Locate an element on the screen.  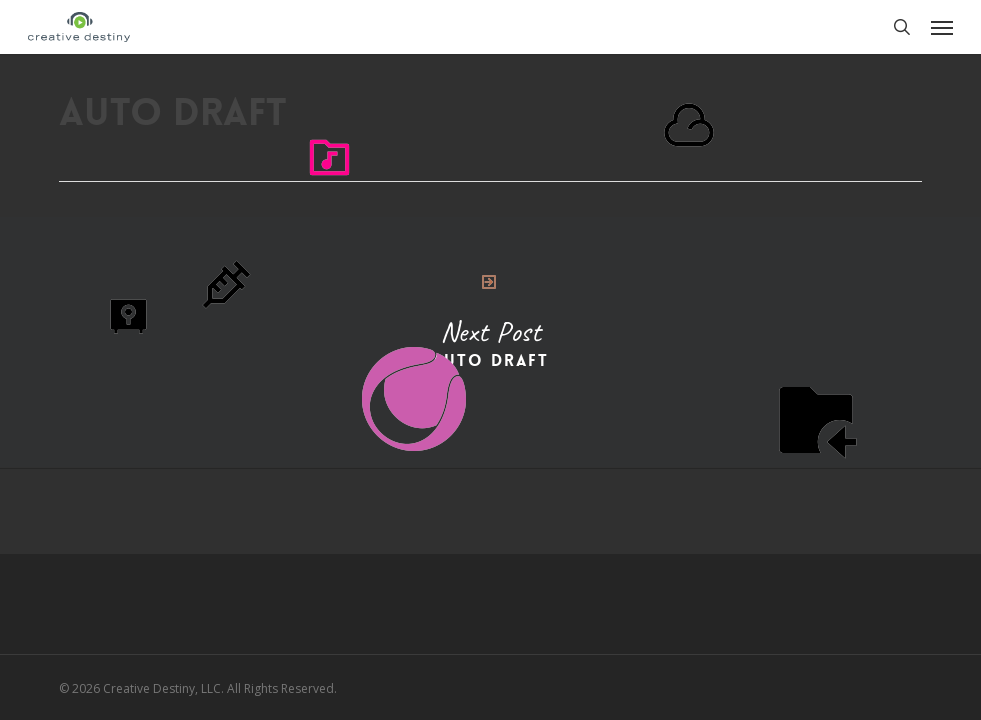
open your music folder is located at coordinates (329, 157).